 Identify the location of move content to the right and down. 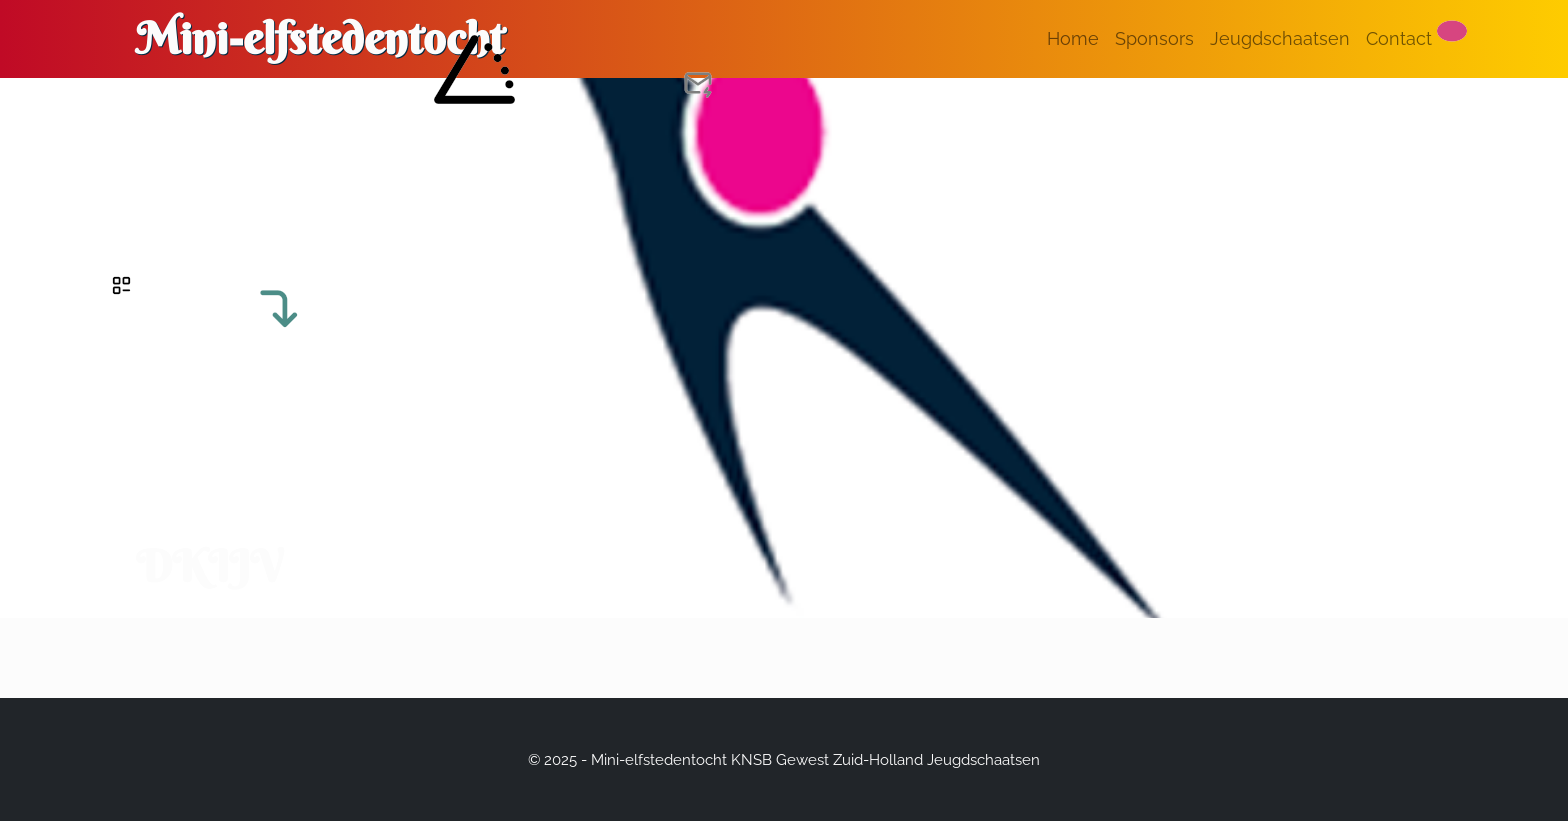
(277, 307).